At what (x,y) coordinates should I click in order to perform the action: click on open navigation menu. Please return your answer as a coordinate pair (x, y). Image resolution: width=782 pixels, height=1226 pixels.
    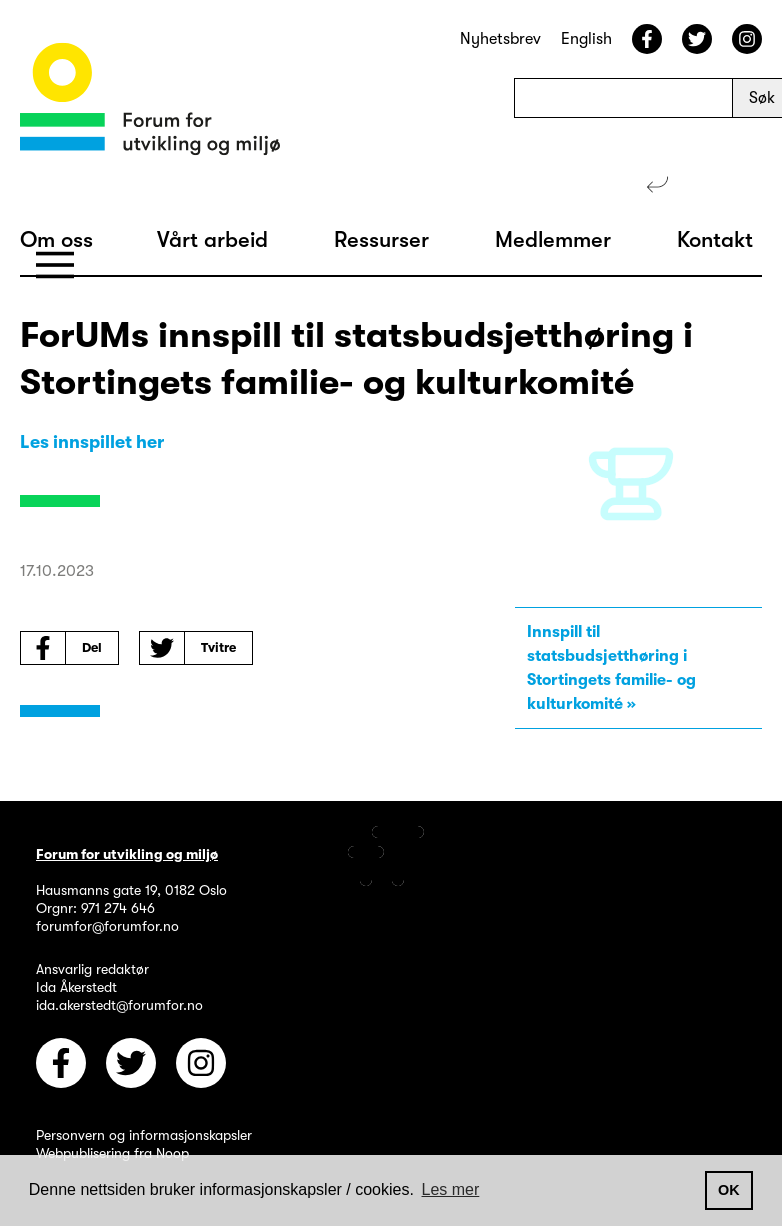
    Looking at the image, I should click on (55, 265).